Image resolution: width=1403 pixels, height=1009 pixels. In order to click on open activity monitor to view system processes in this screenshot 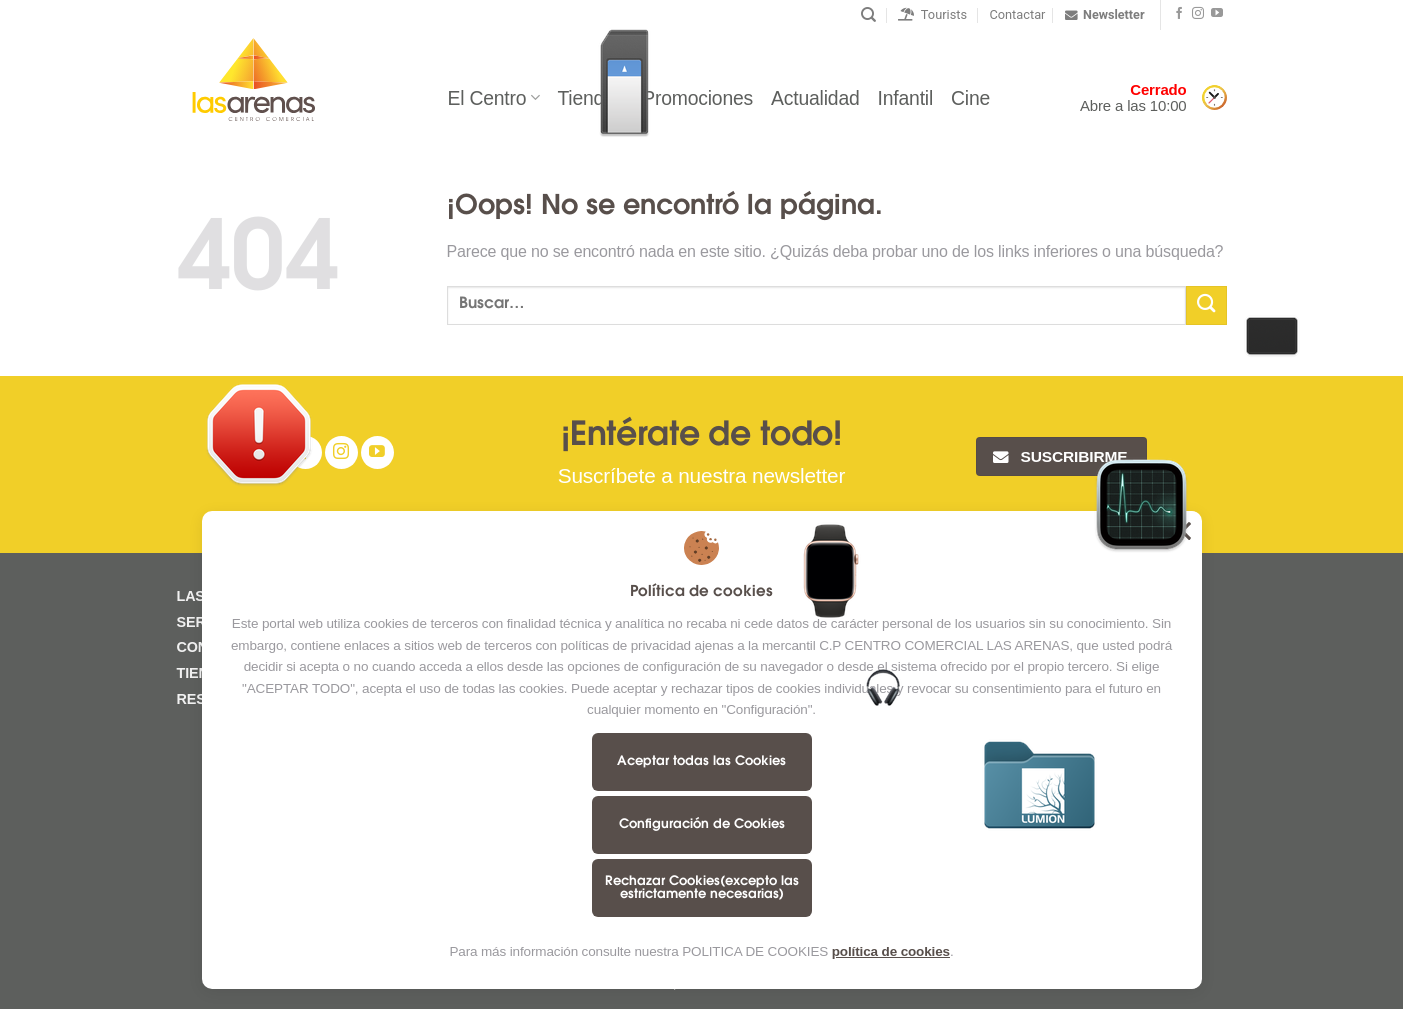, I will do `click(1141, 504)`.